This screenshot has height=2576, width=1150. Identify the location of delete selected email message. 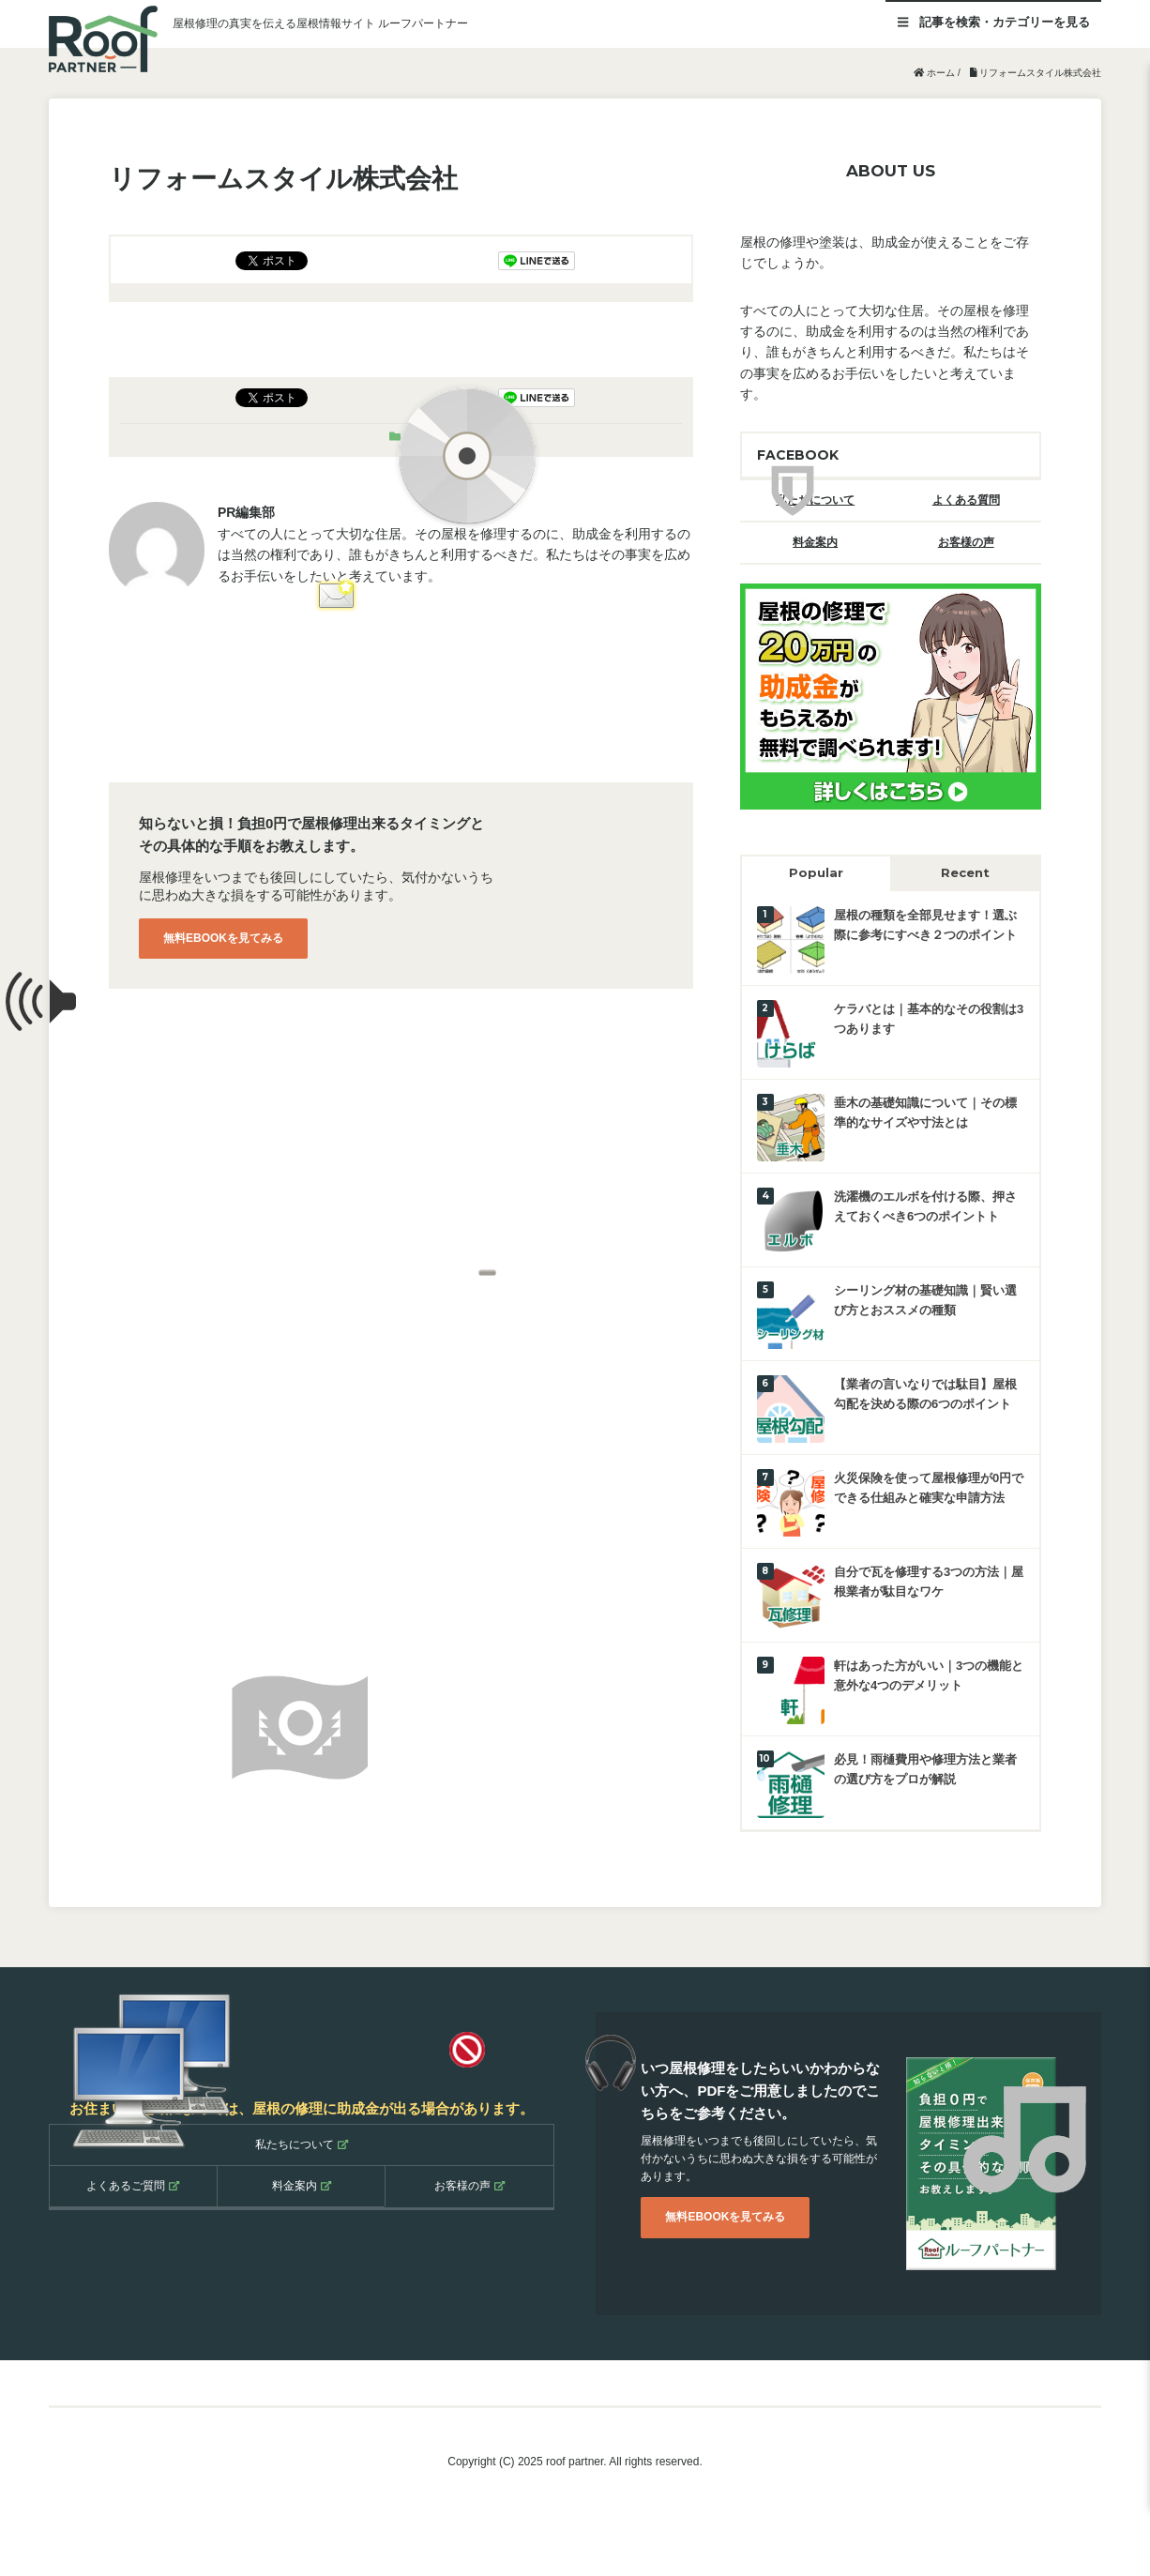
(467, 2050).